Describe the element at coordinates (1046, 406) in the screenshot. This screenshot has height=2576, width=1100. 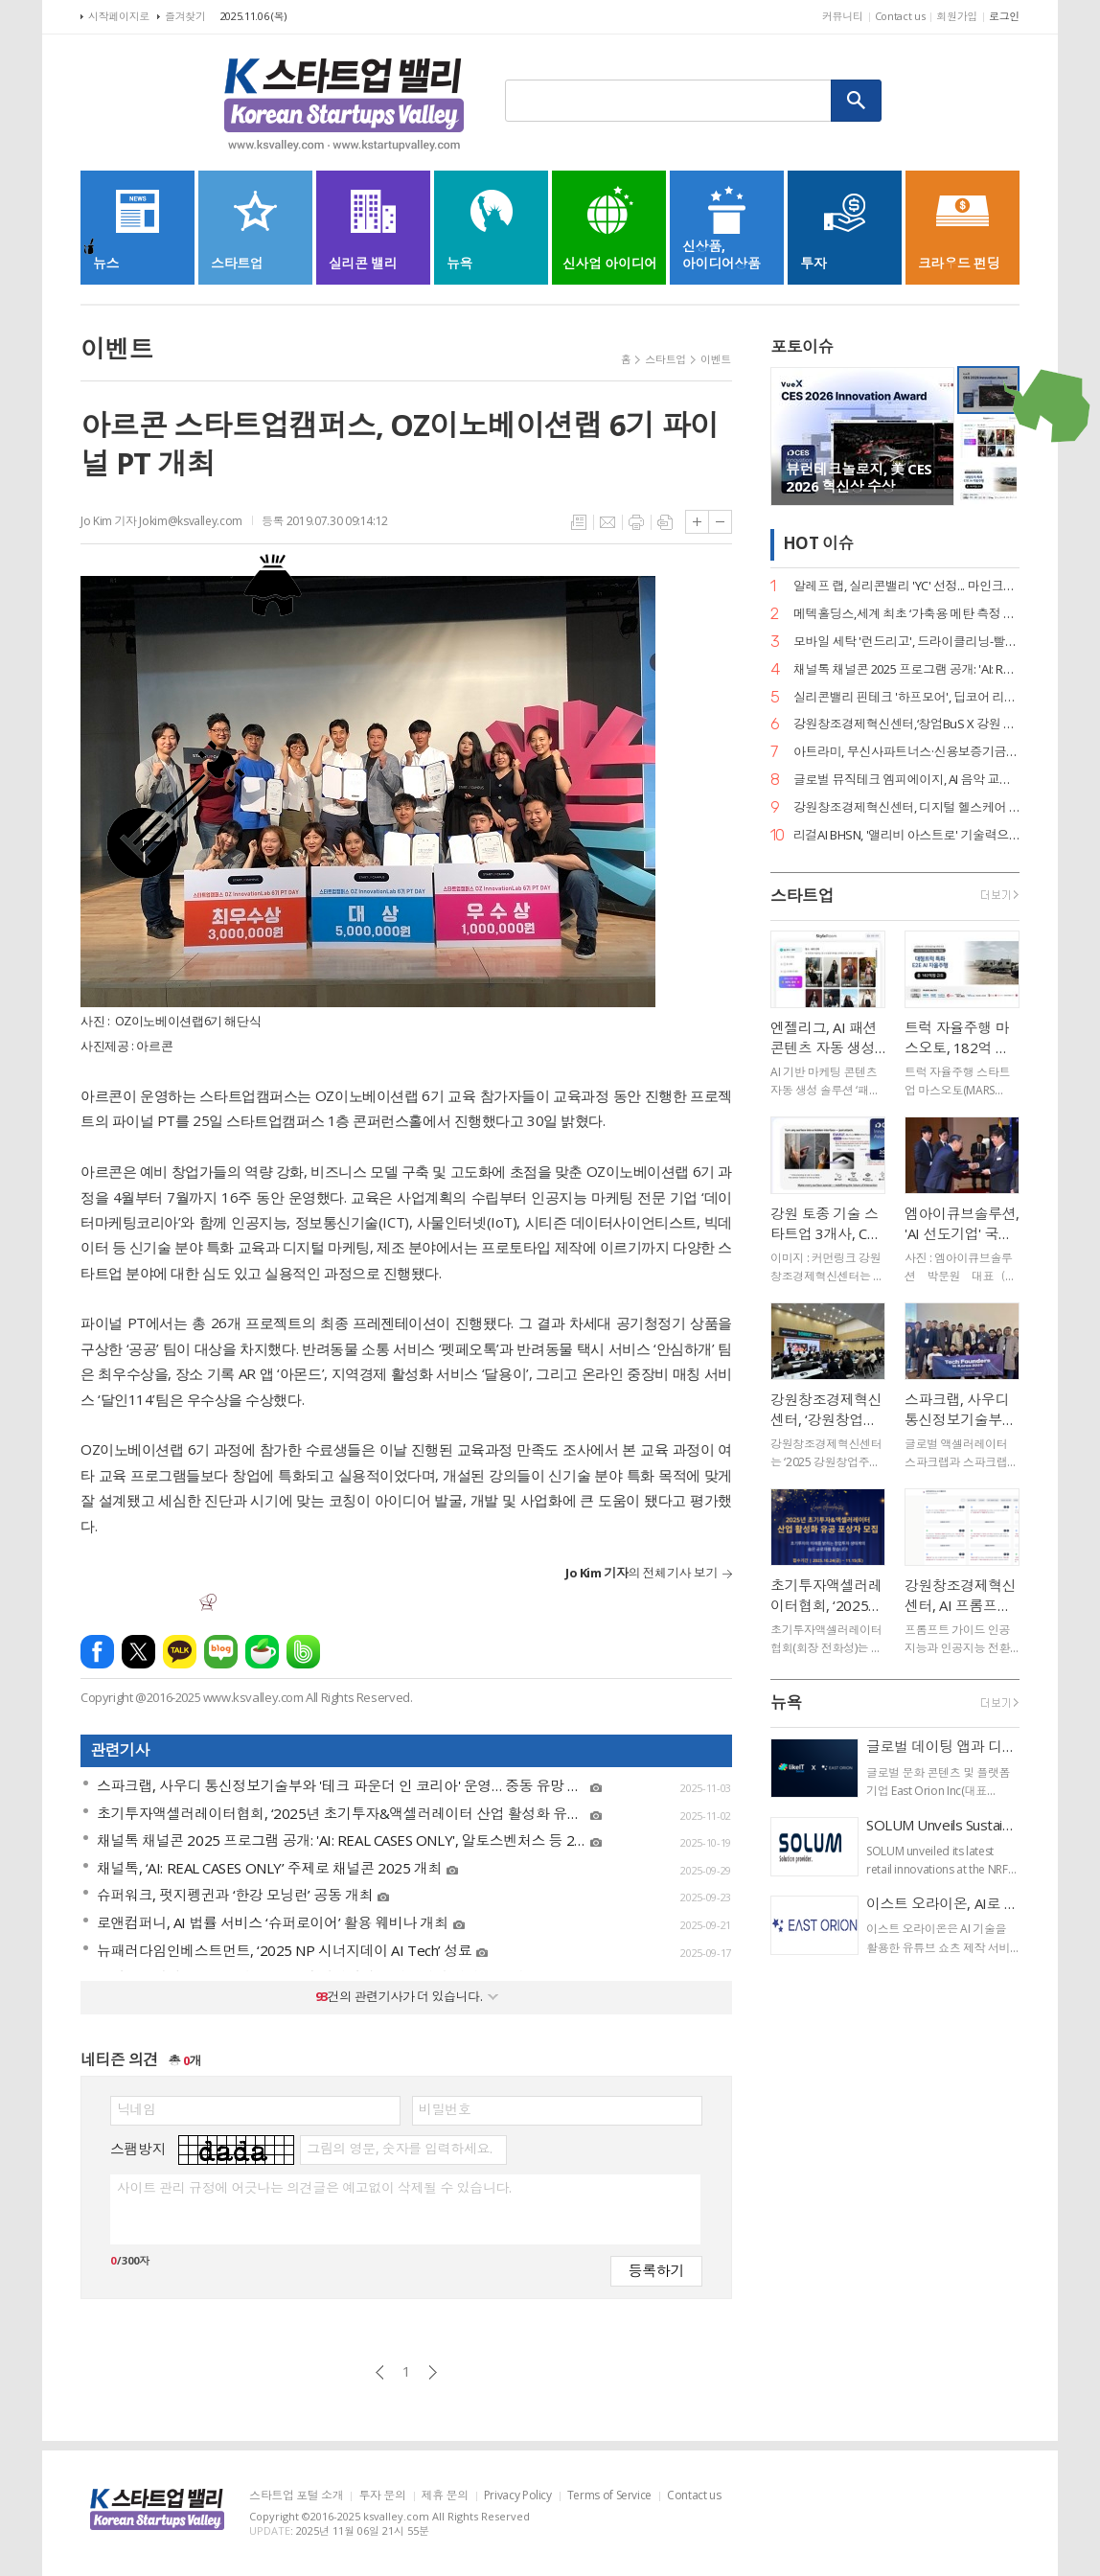
I see `view wildlife or nature-related content` at that location.